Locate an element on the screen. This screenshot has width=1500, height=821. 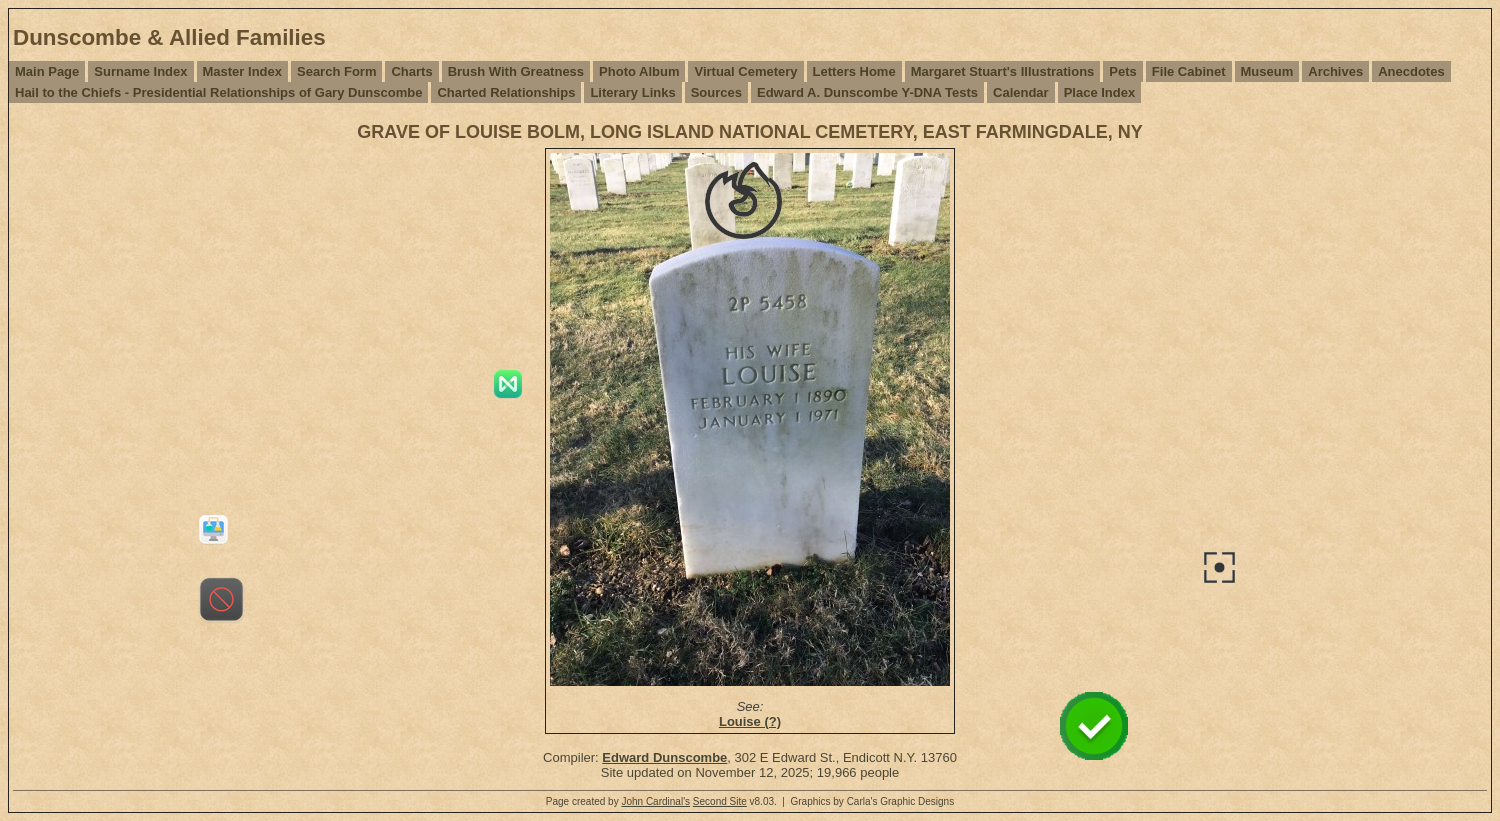
screen recording or screen capture tool is located at coordinates (1219, 567).